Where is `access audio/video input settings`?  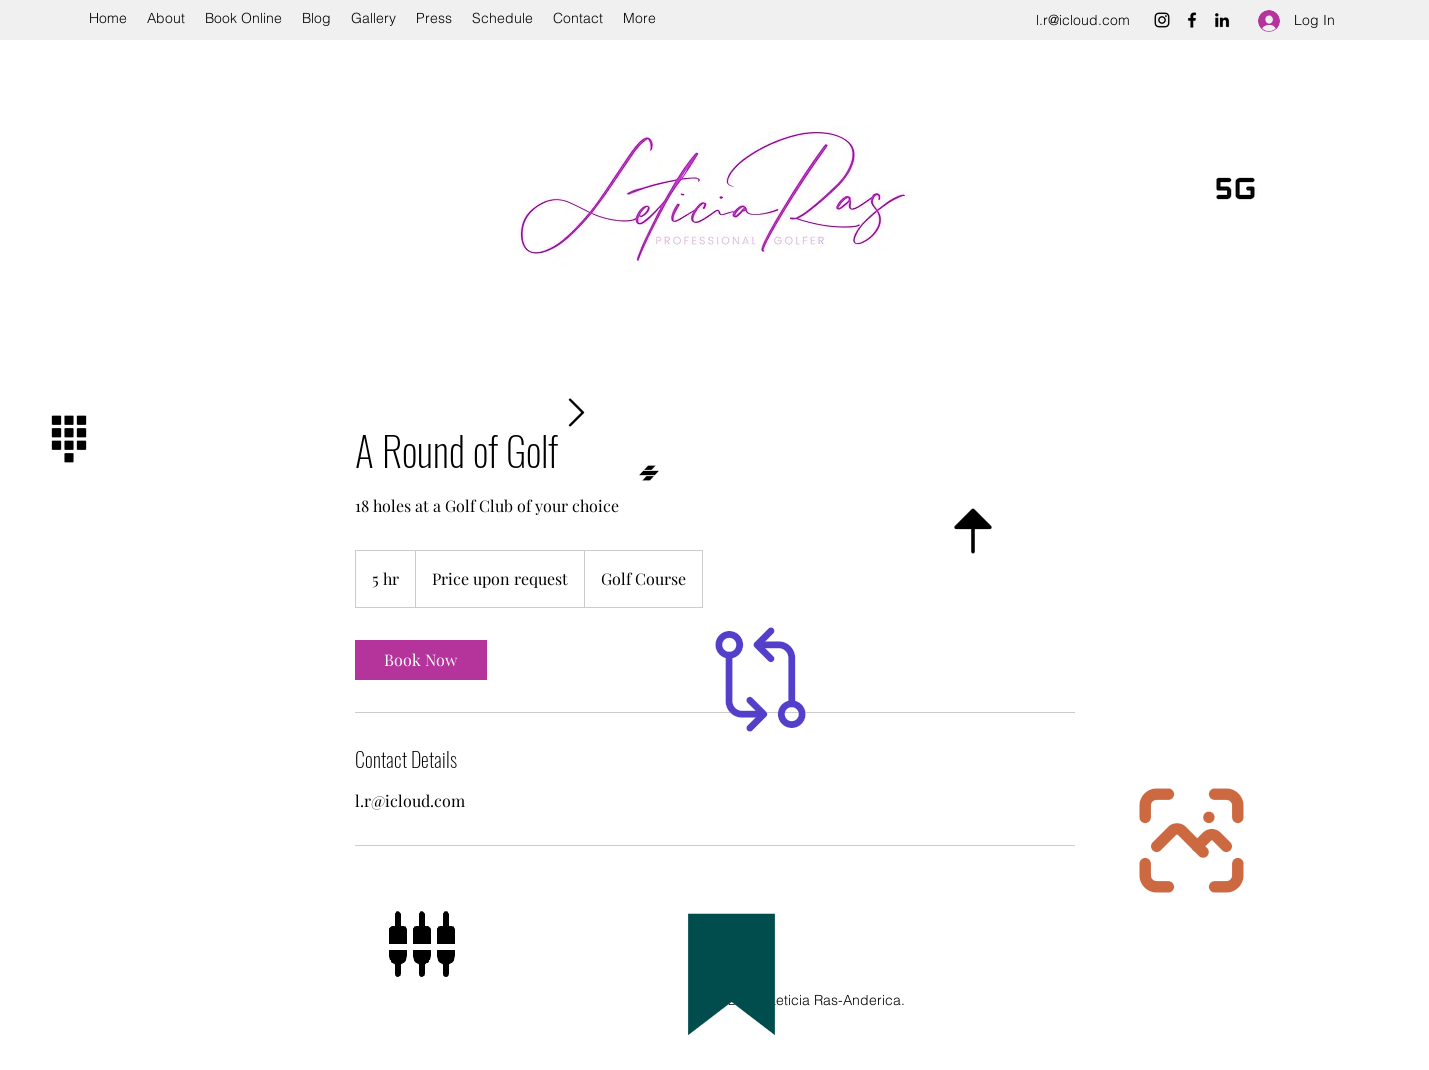 access audio/video input settings is located at coordinates (422, 944).